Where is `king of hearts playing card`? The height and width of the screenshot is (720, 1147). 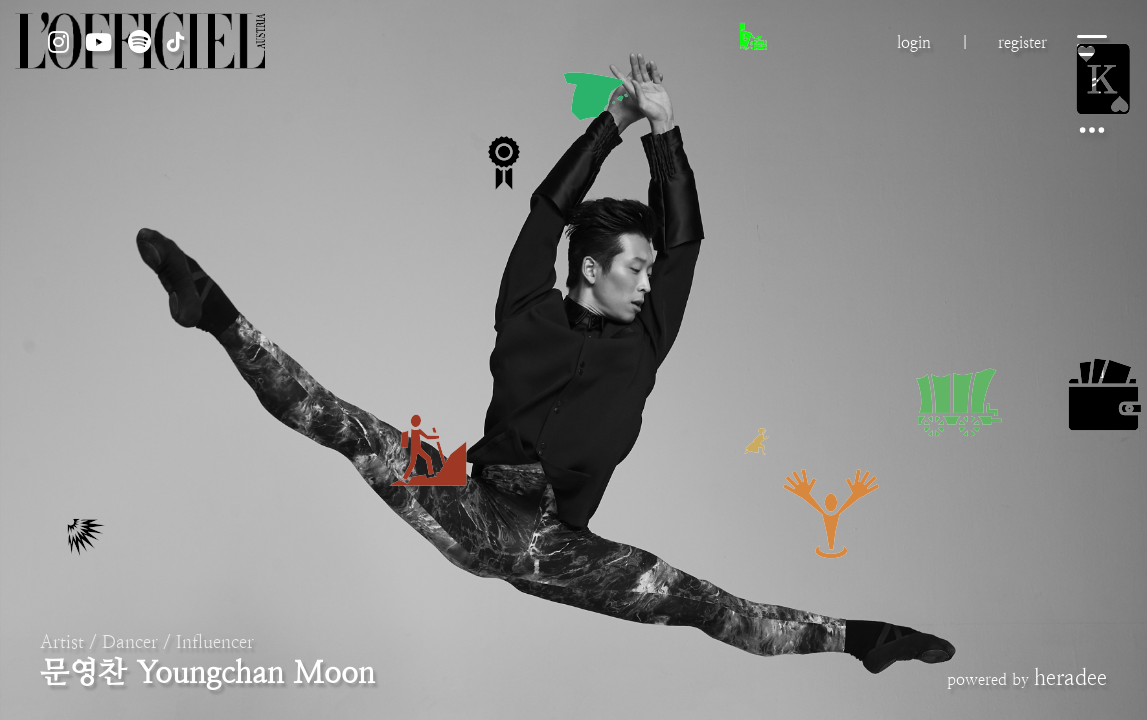 king of hearts playing card is located at coordinates (1103, 79).